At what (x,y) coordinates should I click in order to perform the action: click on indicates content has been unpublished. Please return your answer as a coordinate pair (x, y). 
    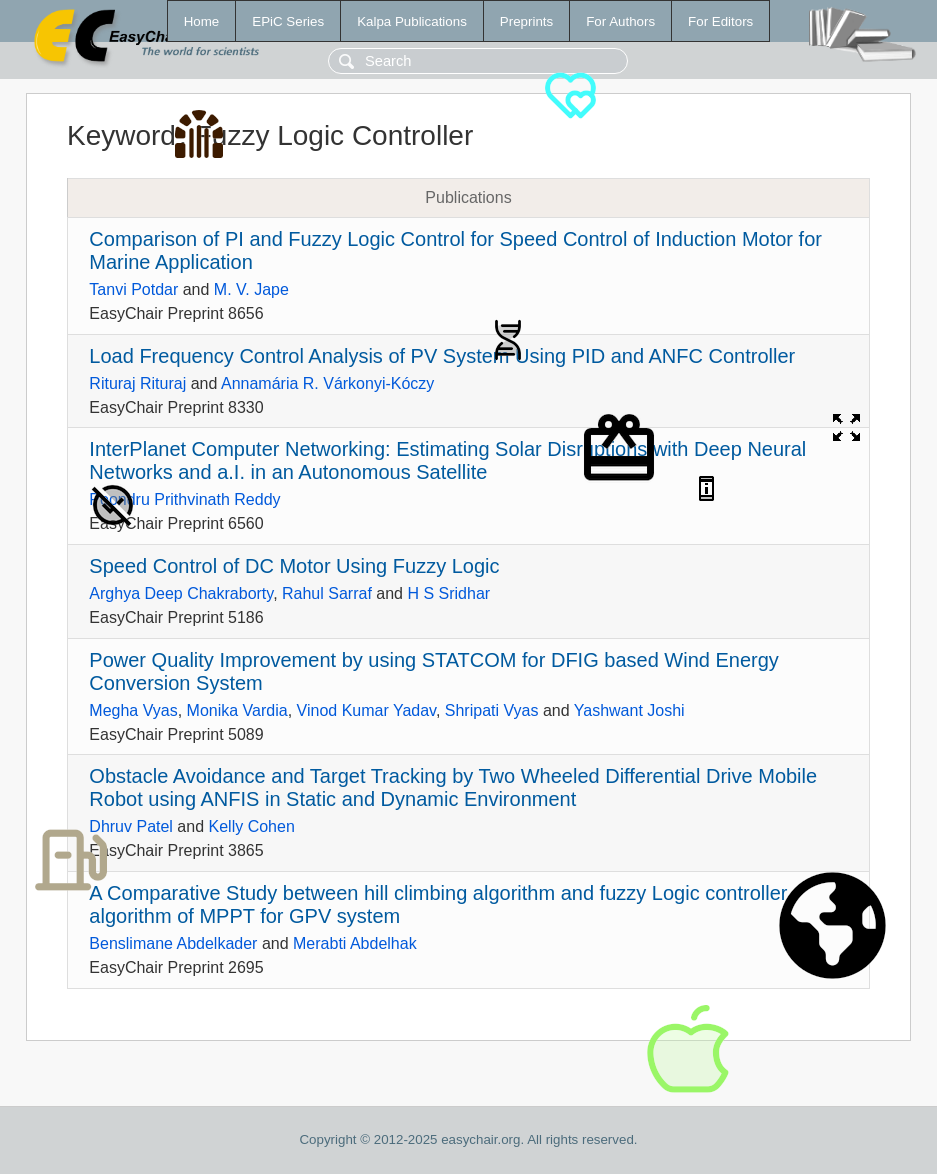
    Looking at the image, I should click on (113, 505).